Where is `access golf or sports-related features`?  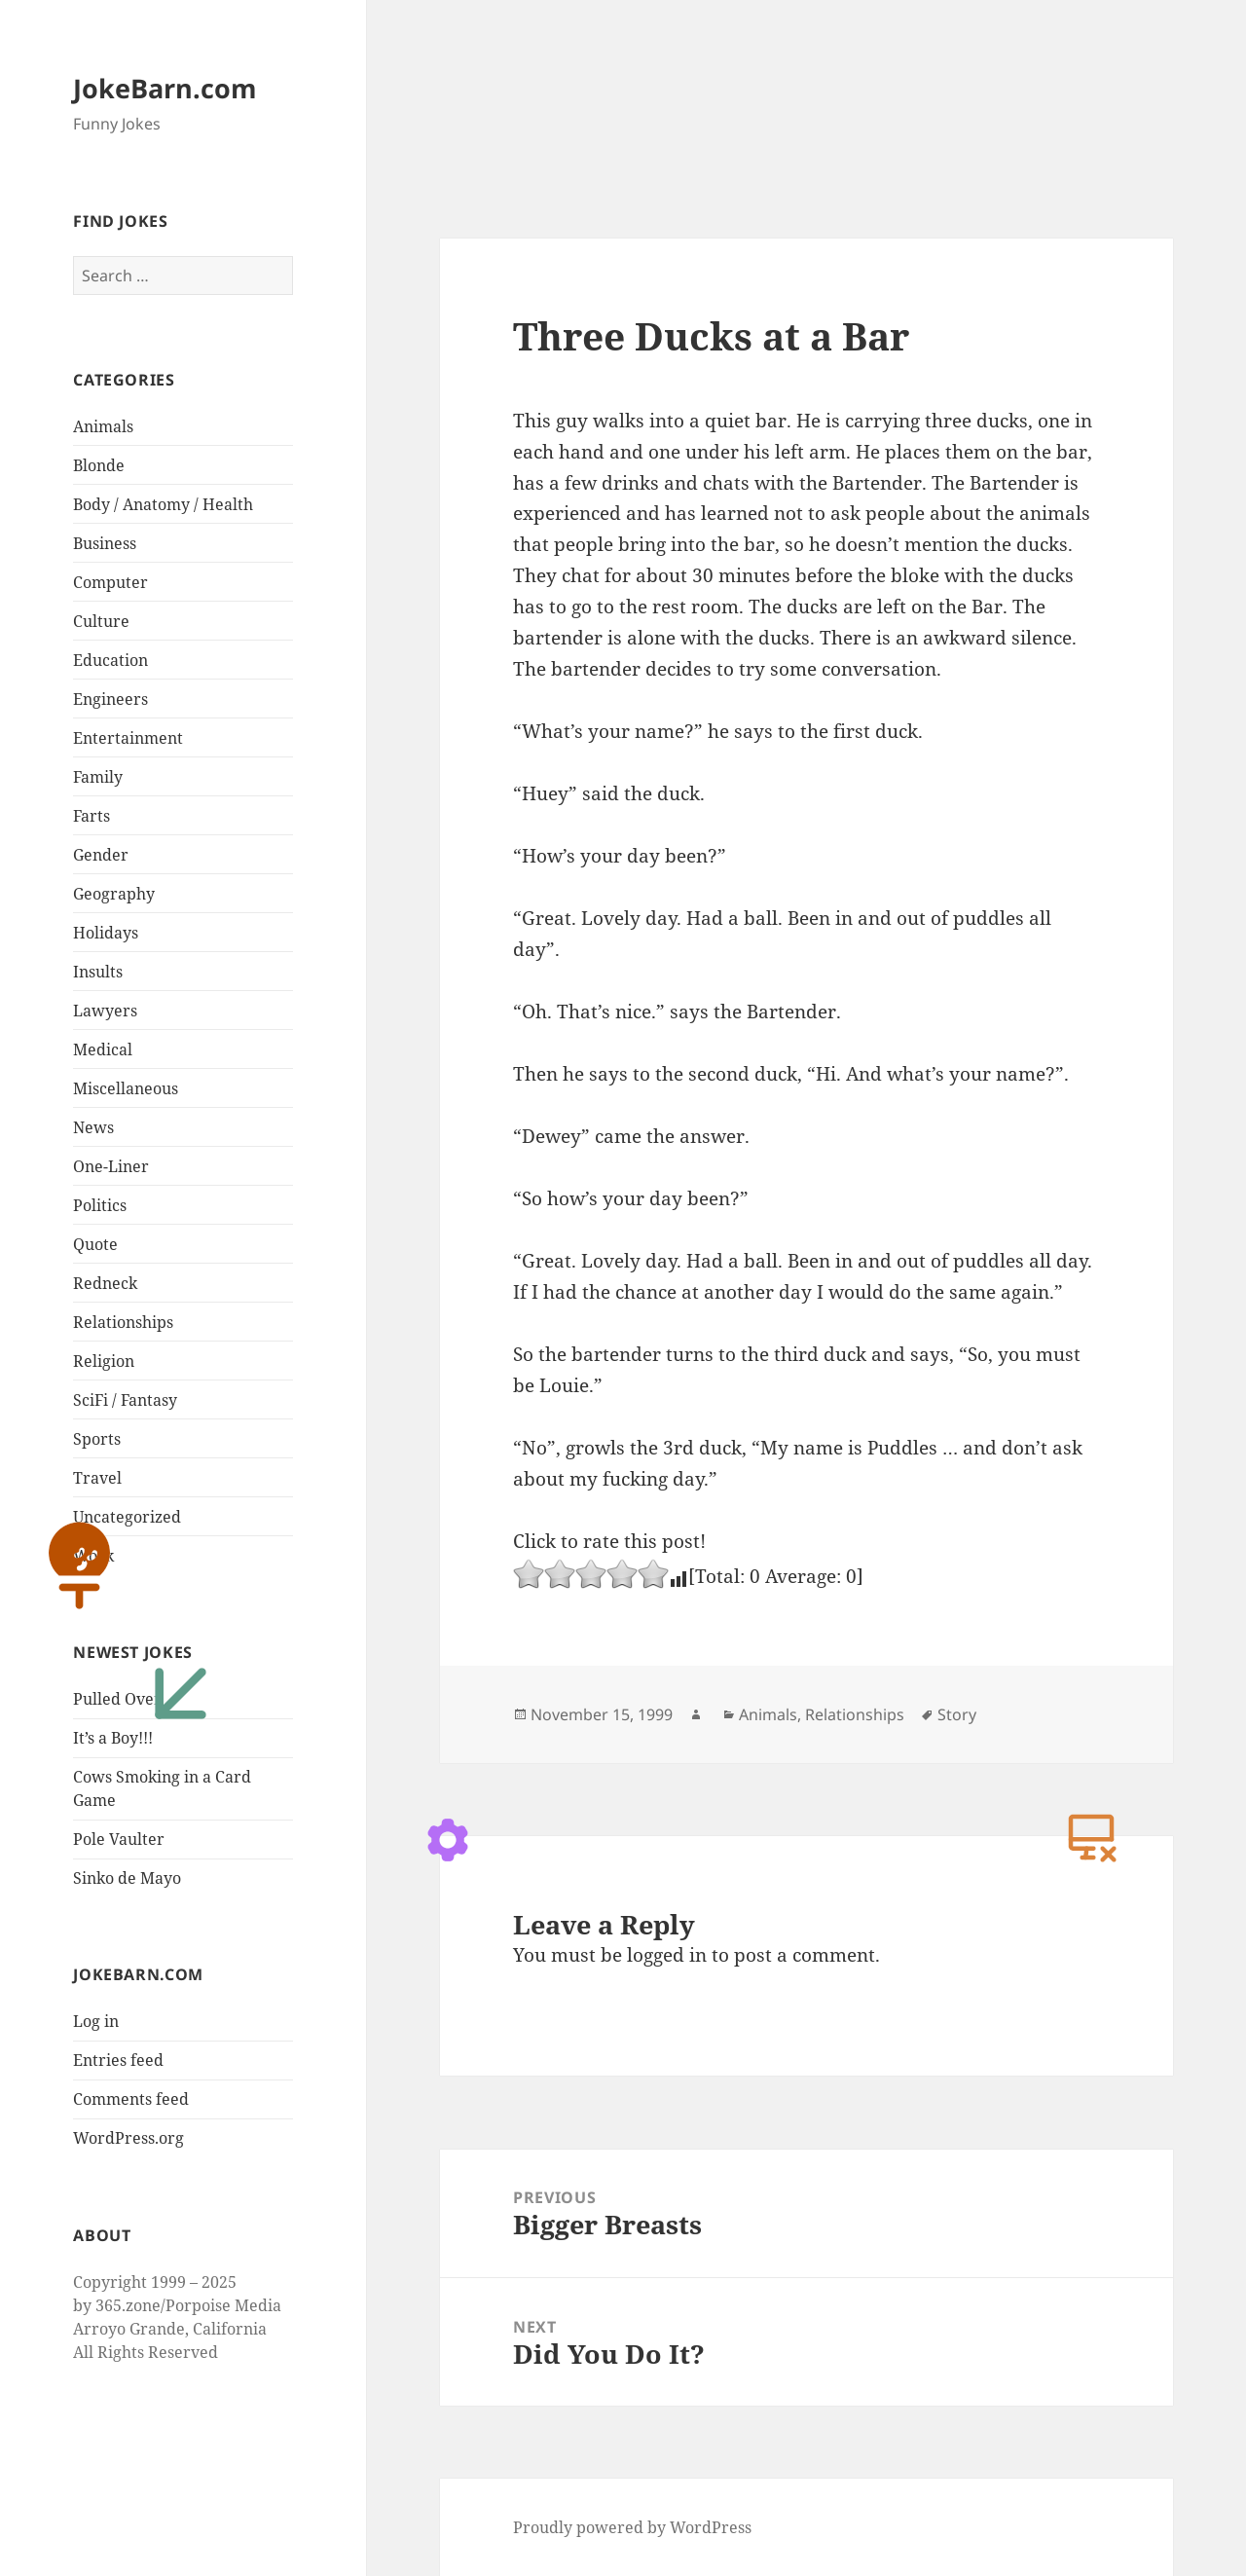
access golf or sports-related features is located at coordinates (79, 1563).